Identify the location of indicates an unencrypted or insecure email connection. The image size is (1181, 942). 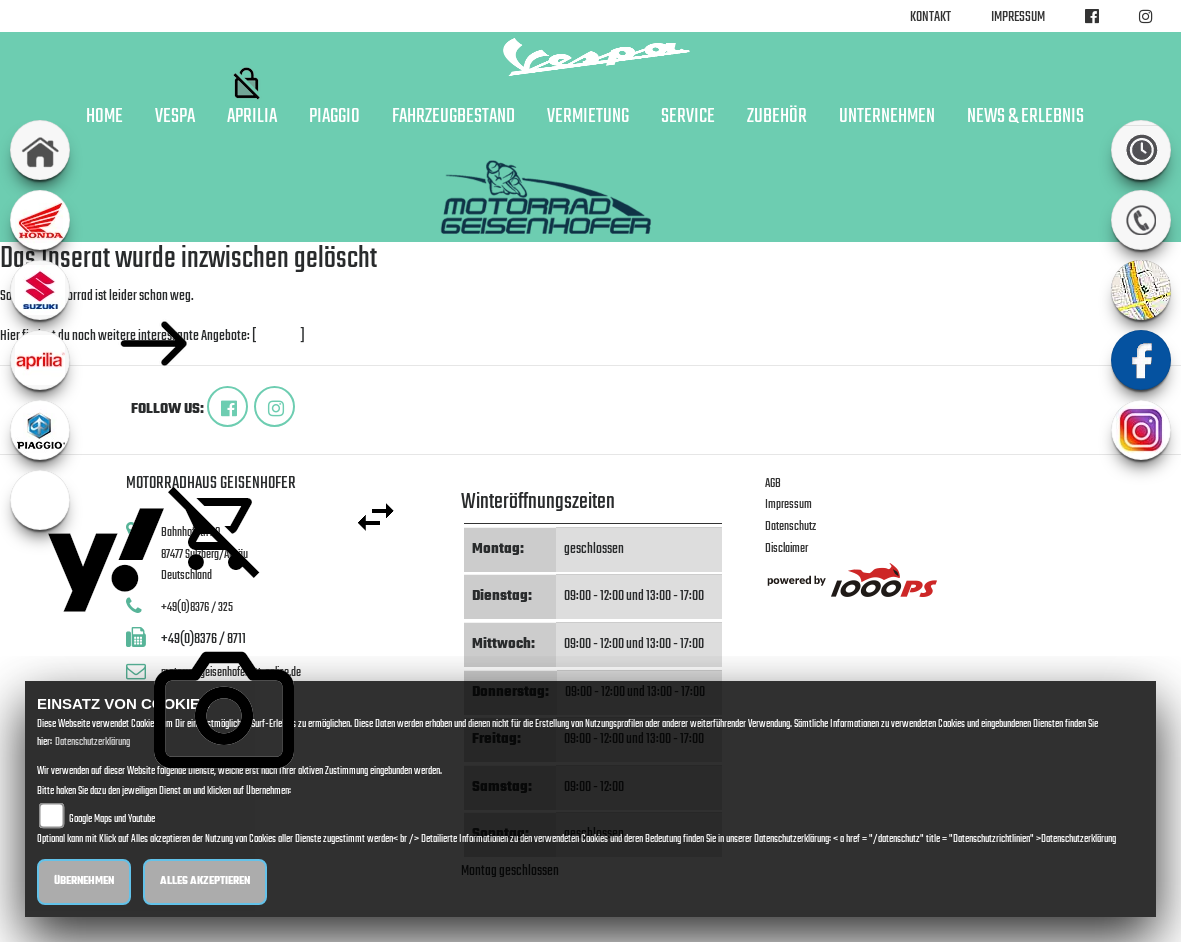
(246, 83).